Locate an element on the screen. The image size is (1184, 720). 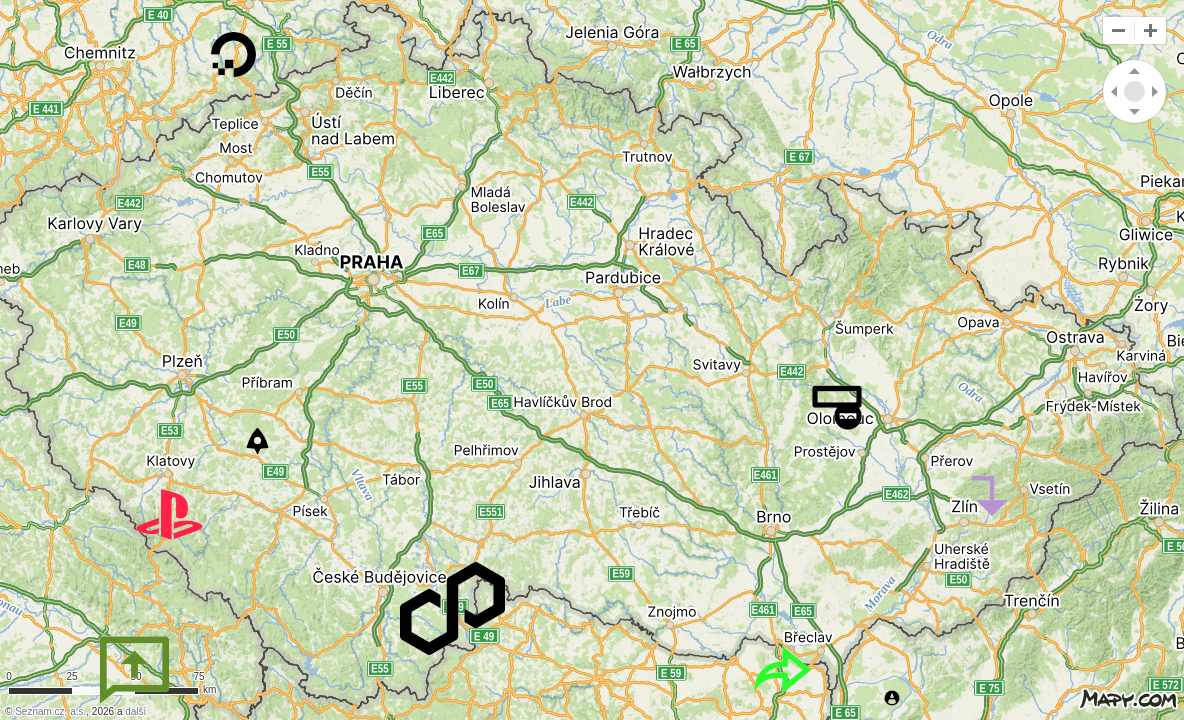
open markup or annotation tools is located at coordinates (892, 698).